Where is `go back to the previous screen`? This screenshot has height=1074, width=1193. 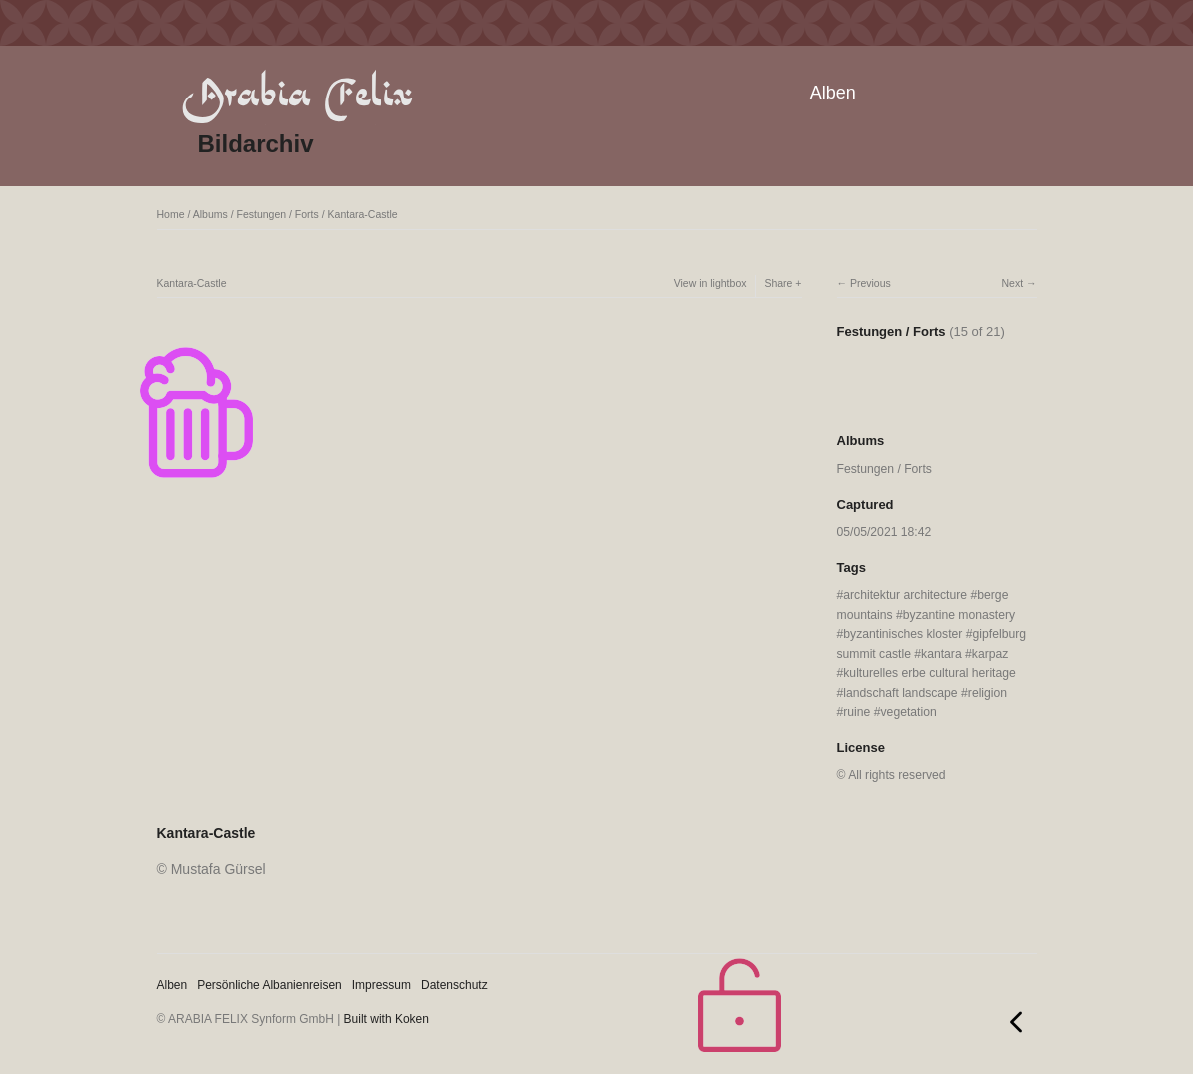
go back to the previous screen is located at coordinates (1016, 1022).